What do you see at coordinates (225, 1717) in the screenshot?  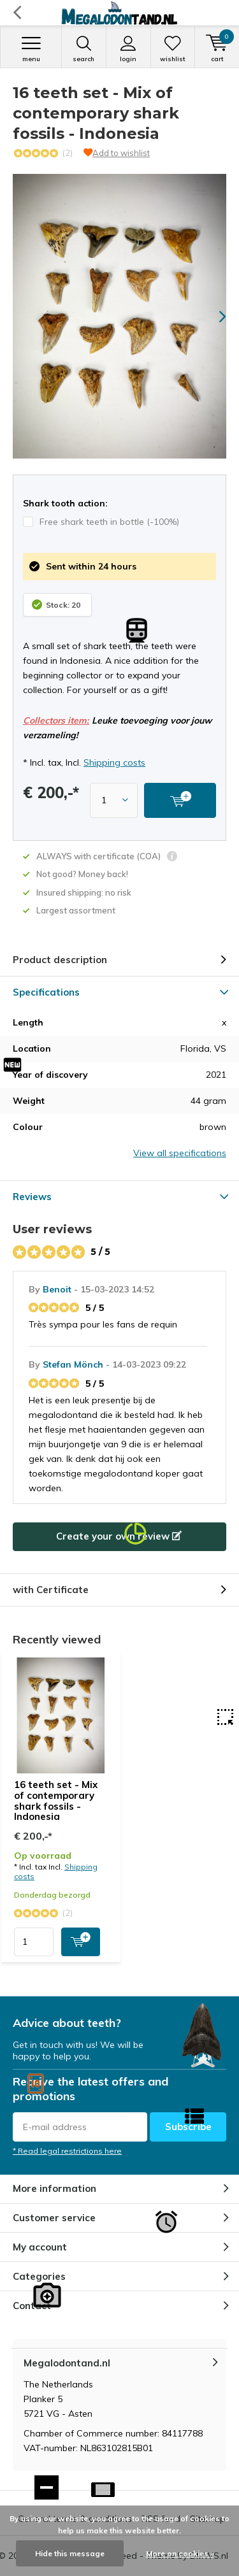 I see `select or highlight an area` at bounding box center [225, 1717].